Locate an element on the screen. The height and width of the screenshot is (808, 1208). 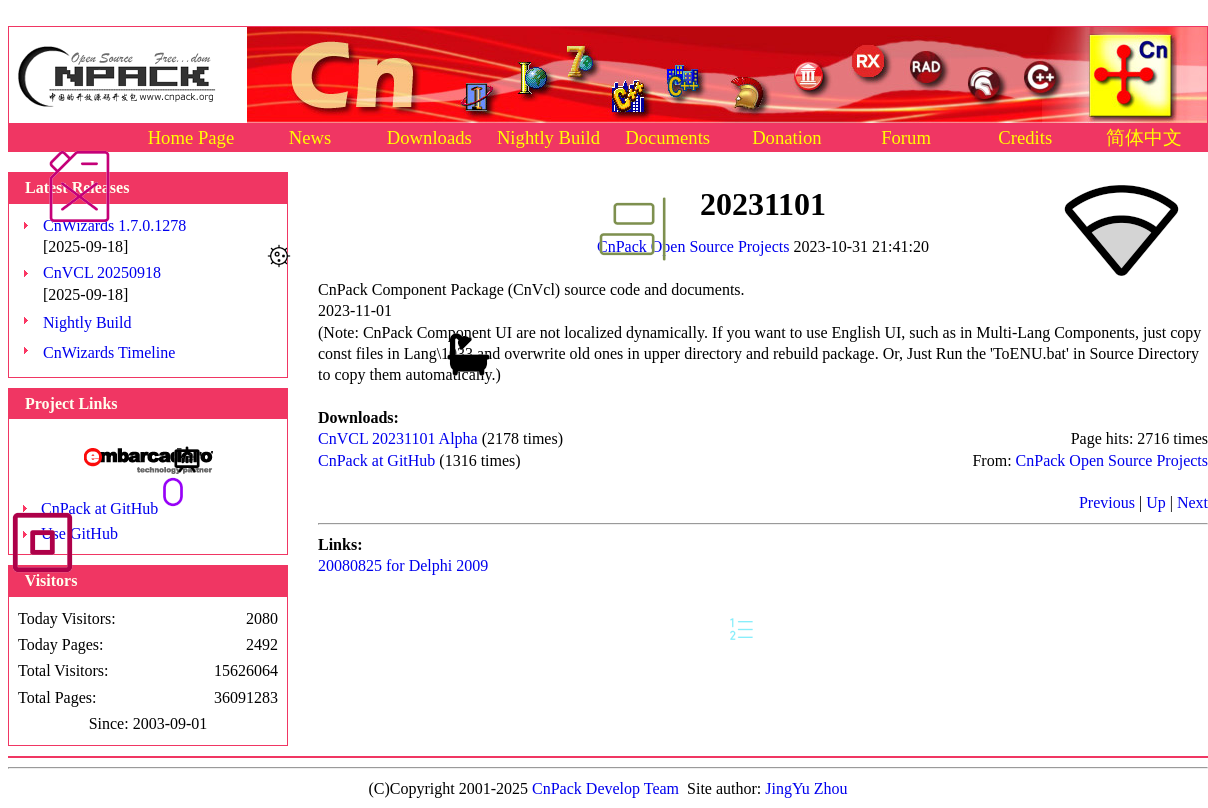
view bathroom amenities is located at coordinates (468, 354).